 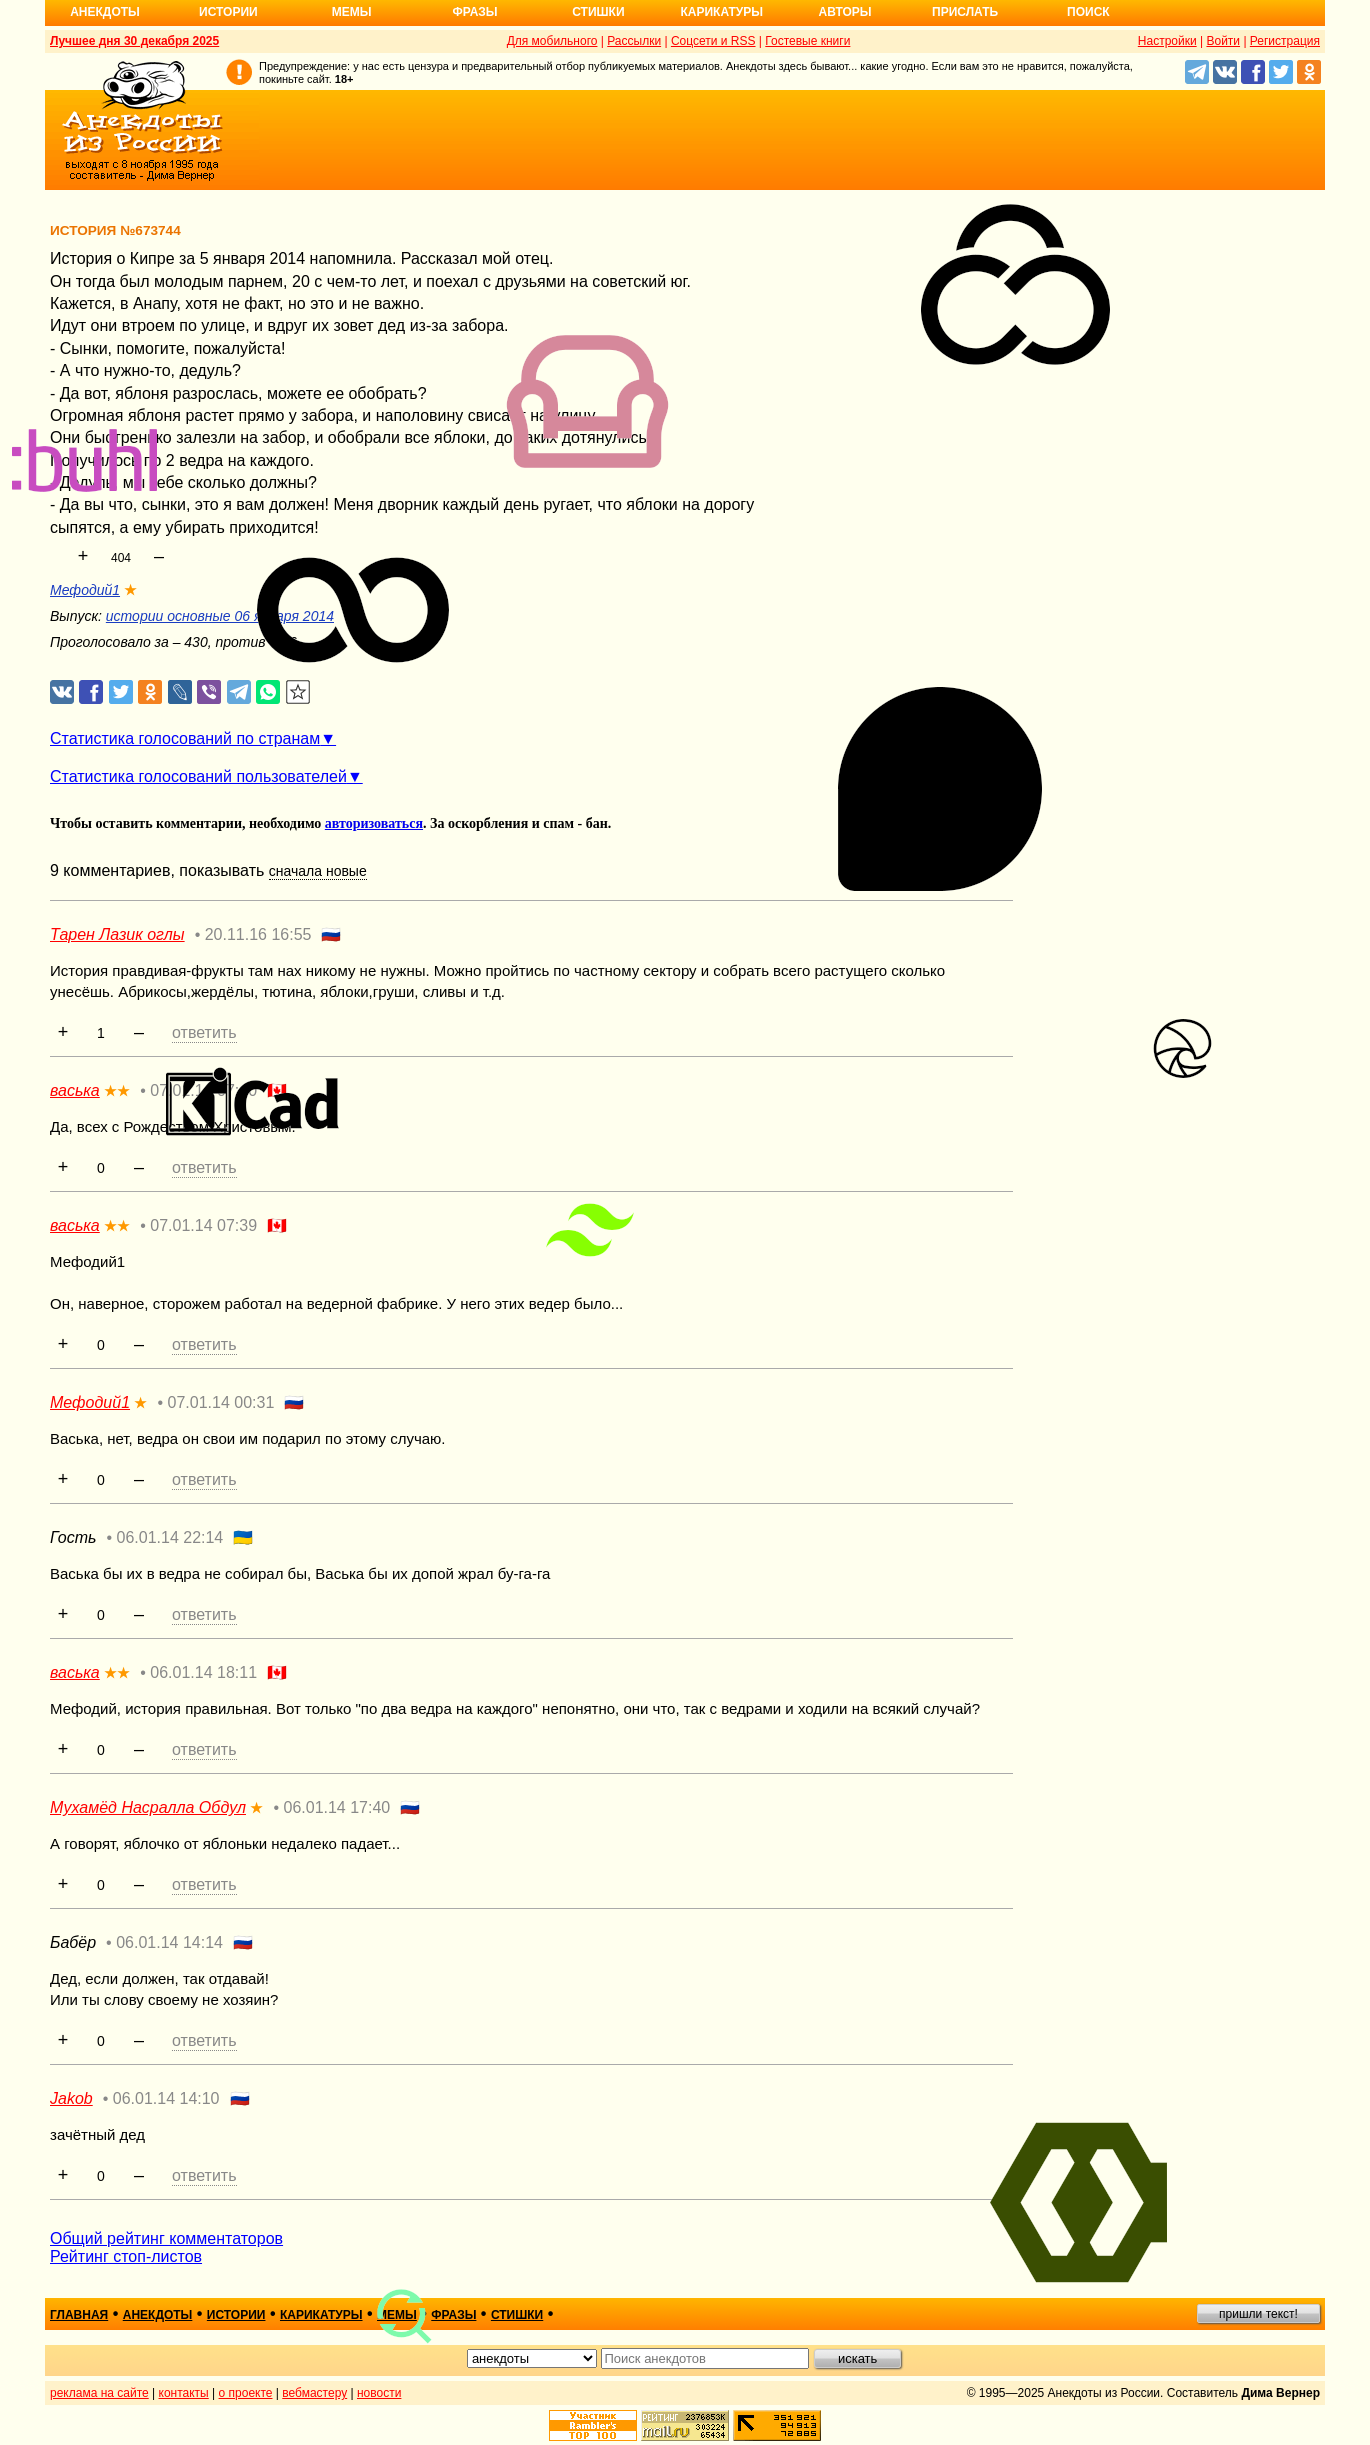 I want to click on keycloak identity and access management platform, so click(x=1078, y=2202).